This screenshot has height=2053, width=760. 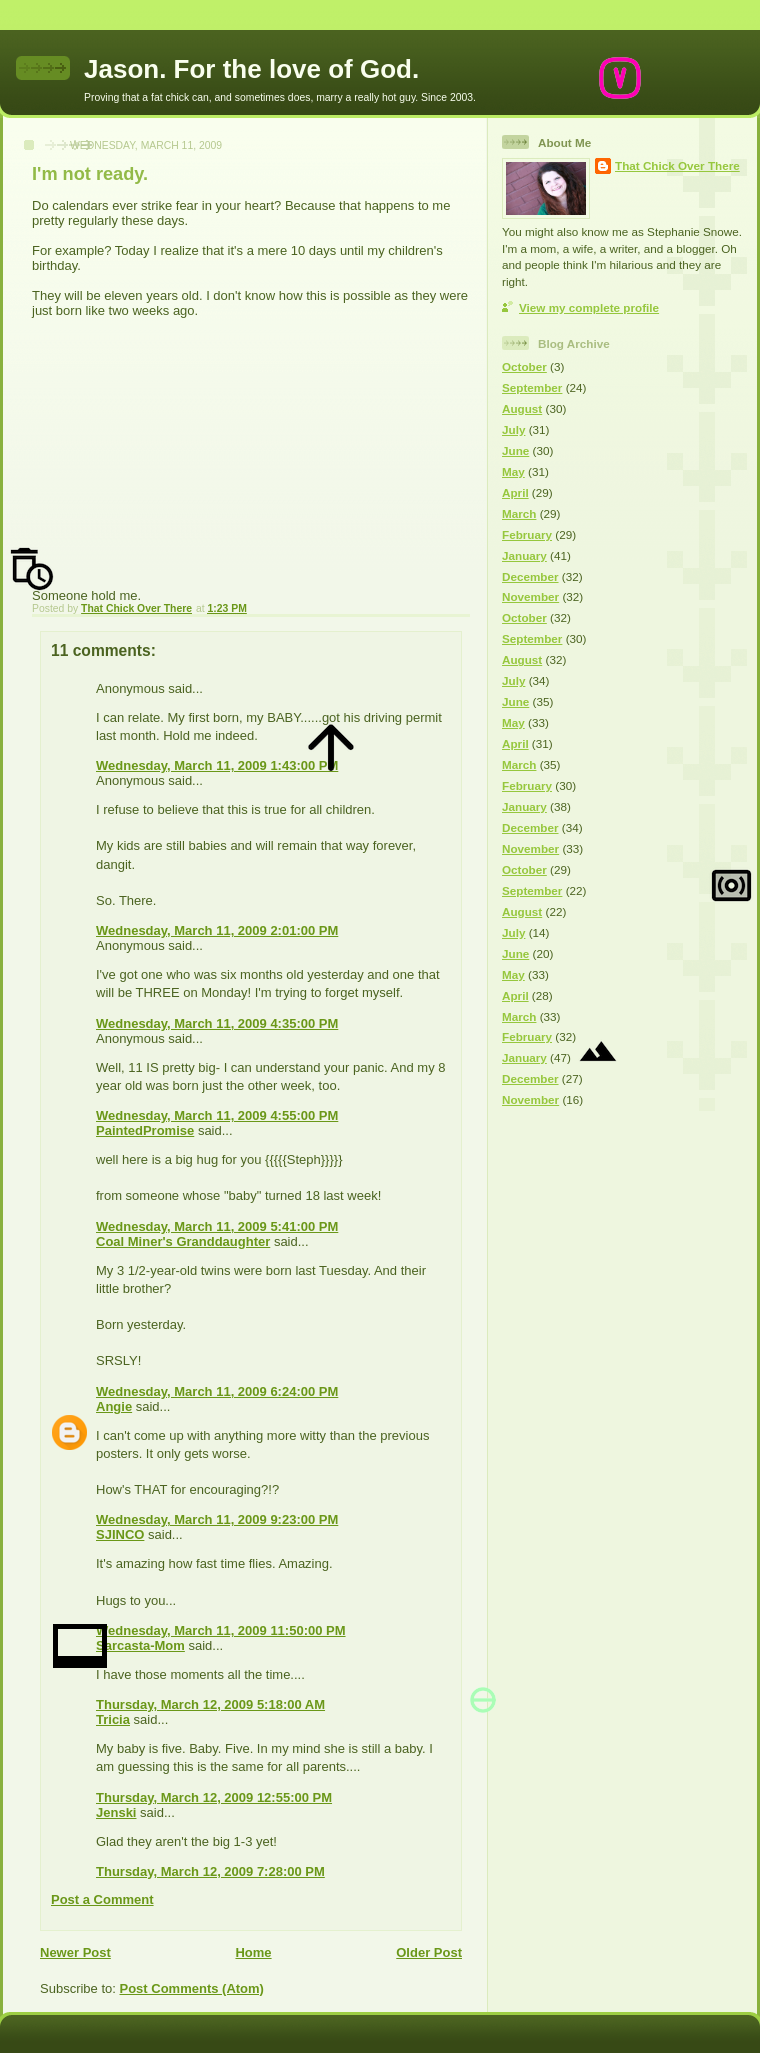 I want to click on video player with caption or subtitle bar, so click(x=80, y=1646).